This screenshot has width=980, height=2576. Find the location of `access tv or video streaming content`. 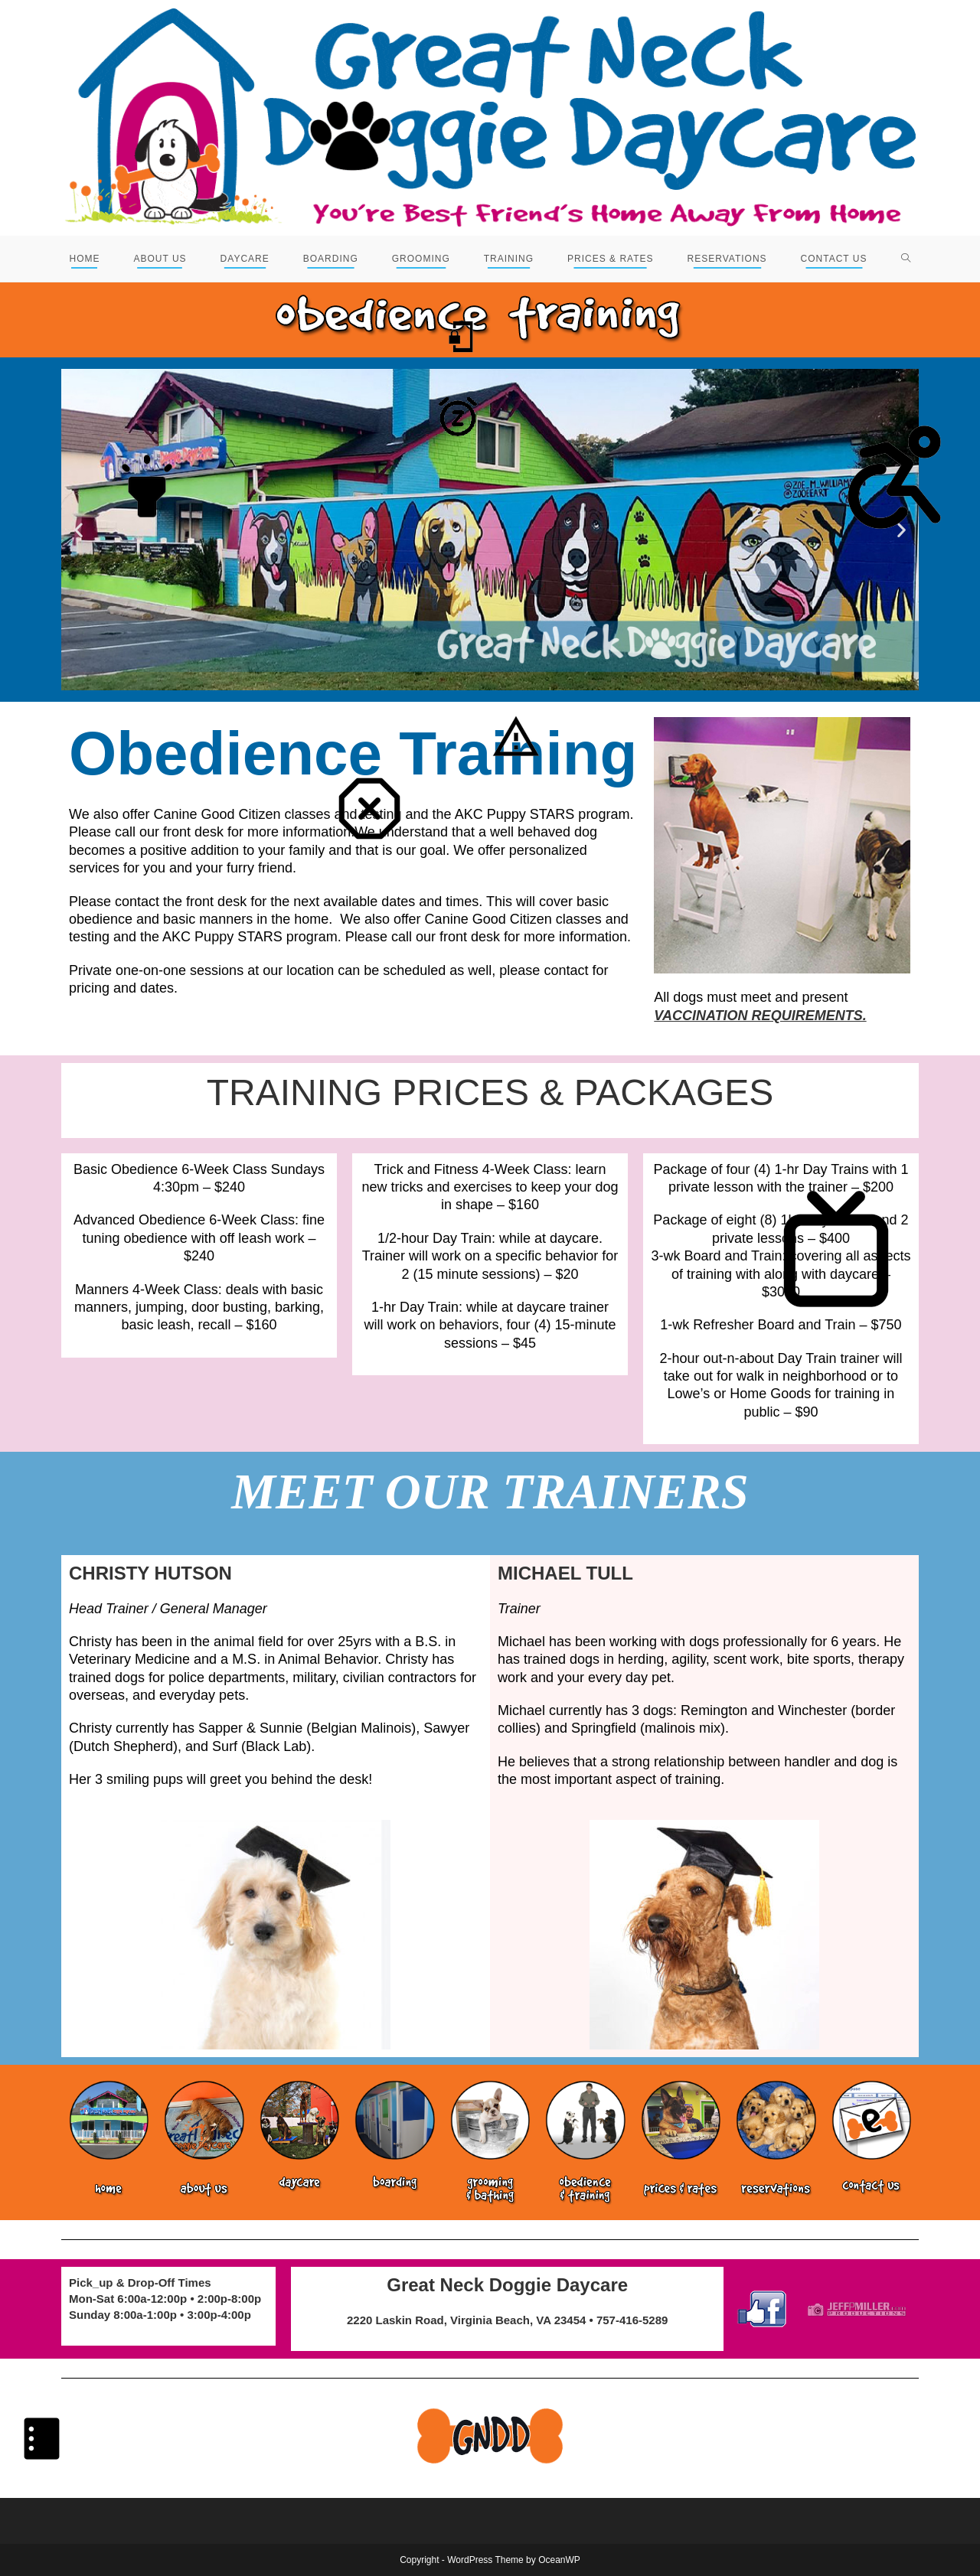

access tv or video streaming content is located at coordinates (836, 1249).